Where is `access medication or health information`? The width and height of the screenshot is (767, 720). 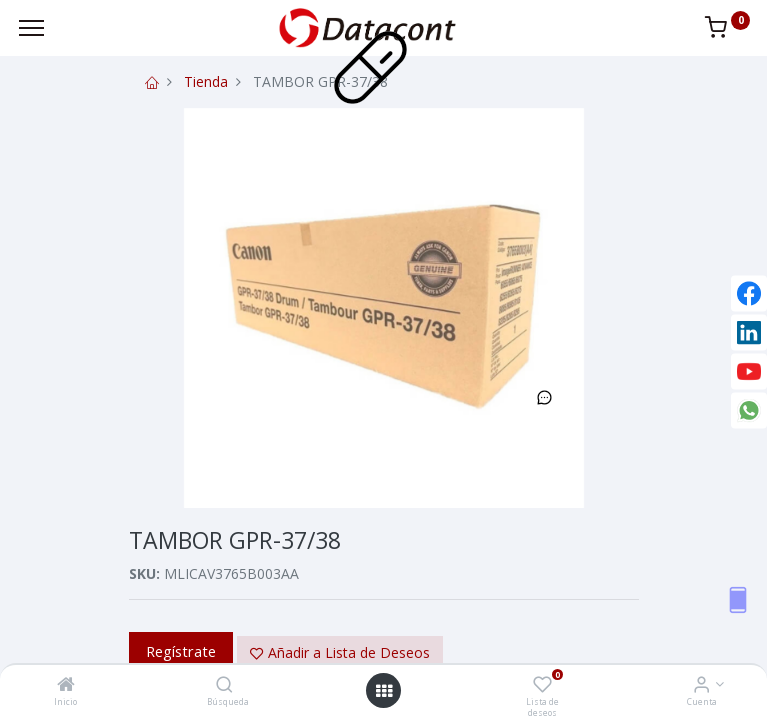 access medication or health information is located at coordinates (370, 67).